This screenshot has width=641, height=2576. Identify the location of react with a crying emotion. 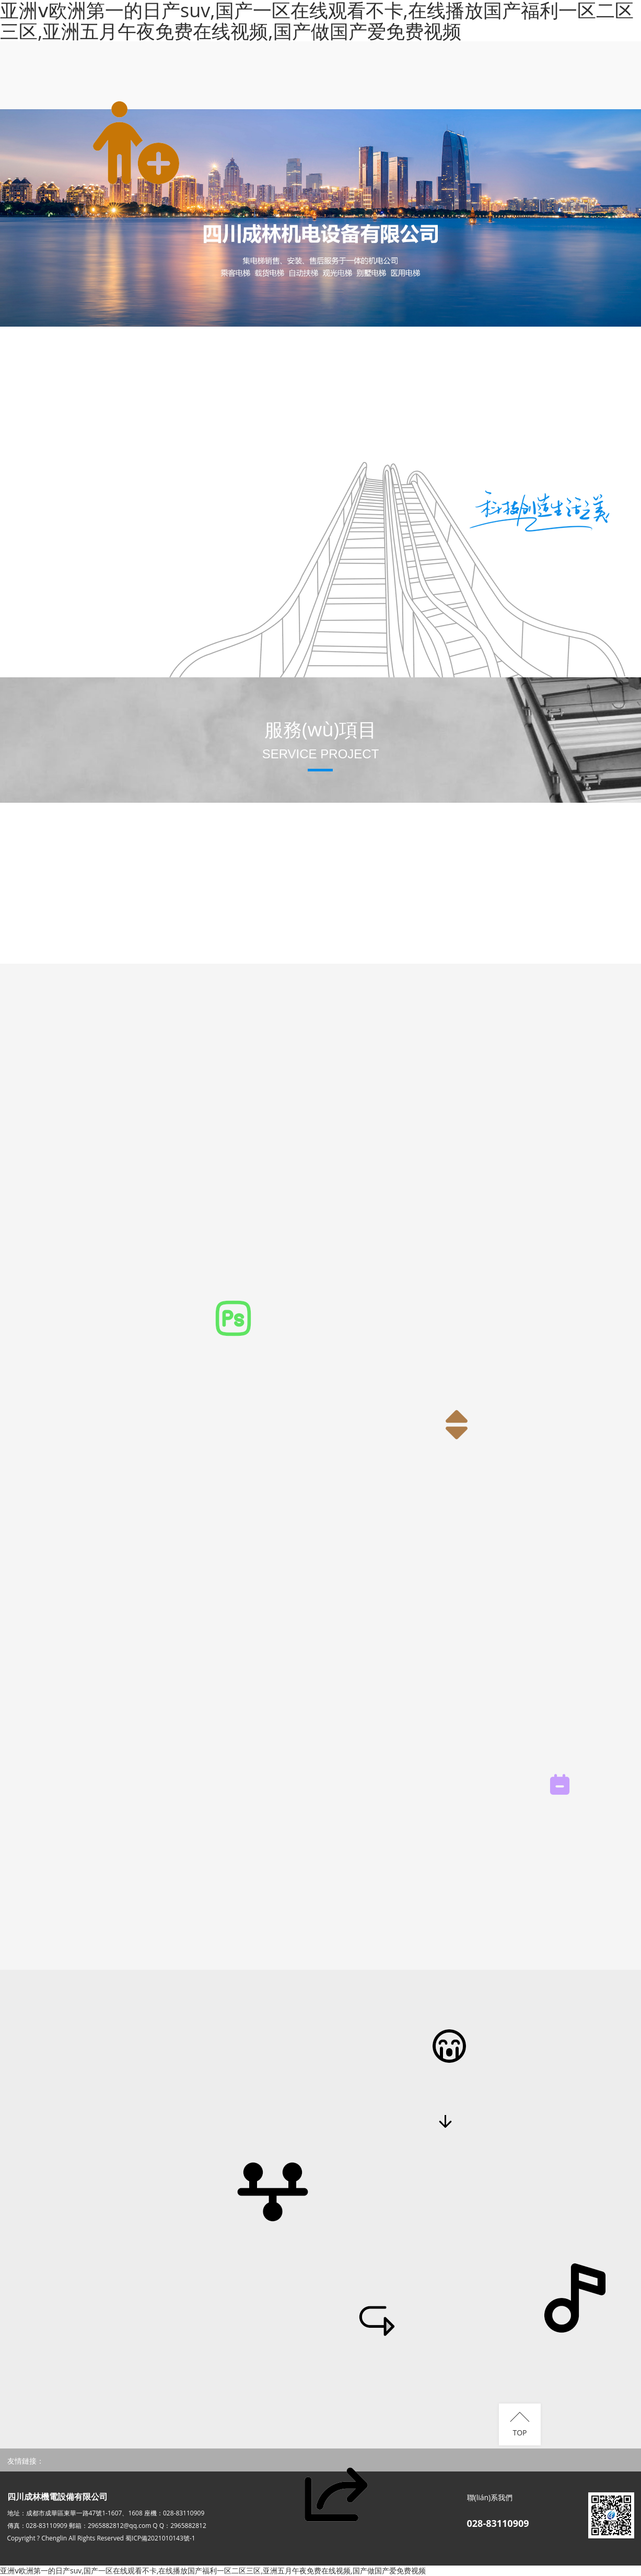
(449, 2046).